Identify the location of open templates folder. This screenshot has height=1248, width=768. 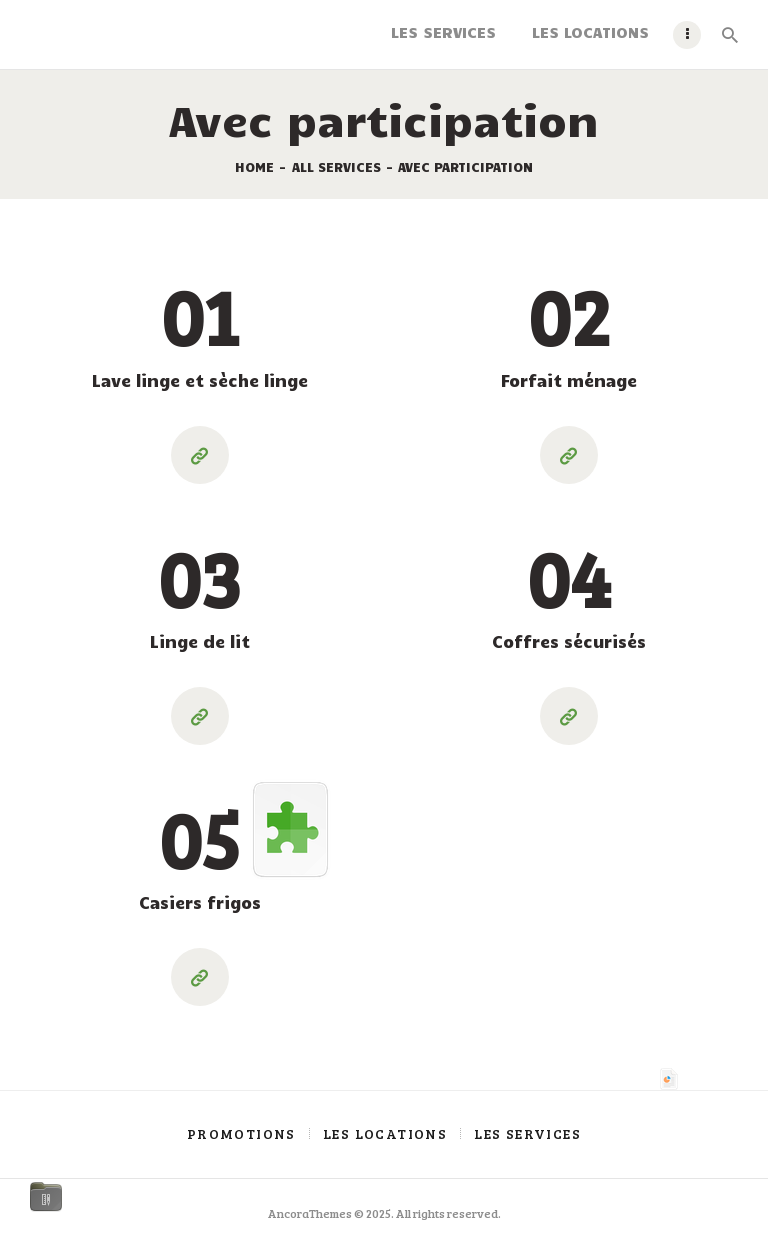
(46, 1196).